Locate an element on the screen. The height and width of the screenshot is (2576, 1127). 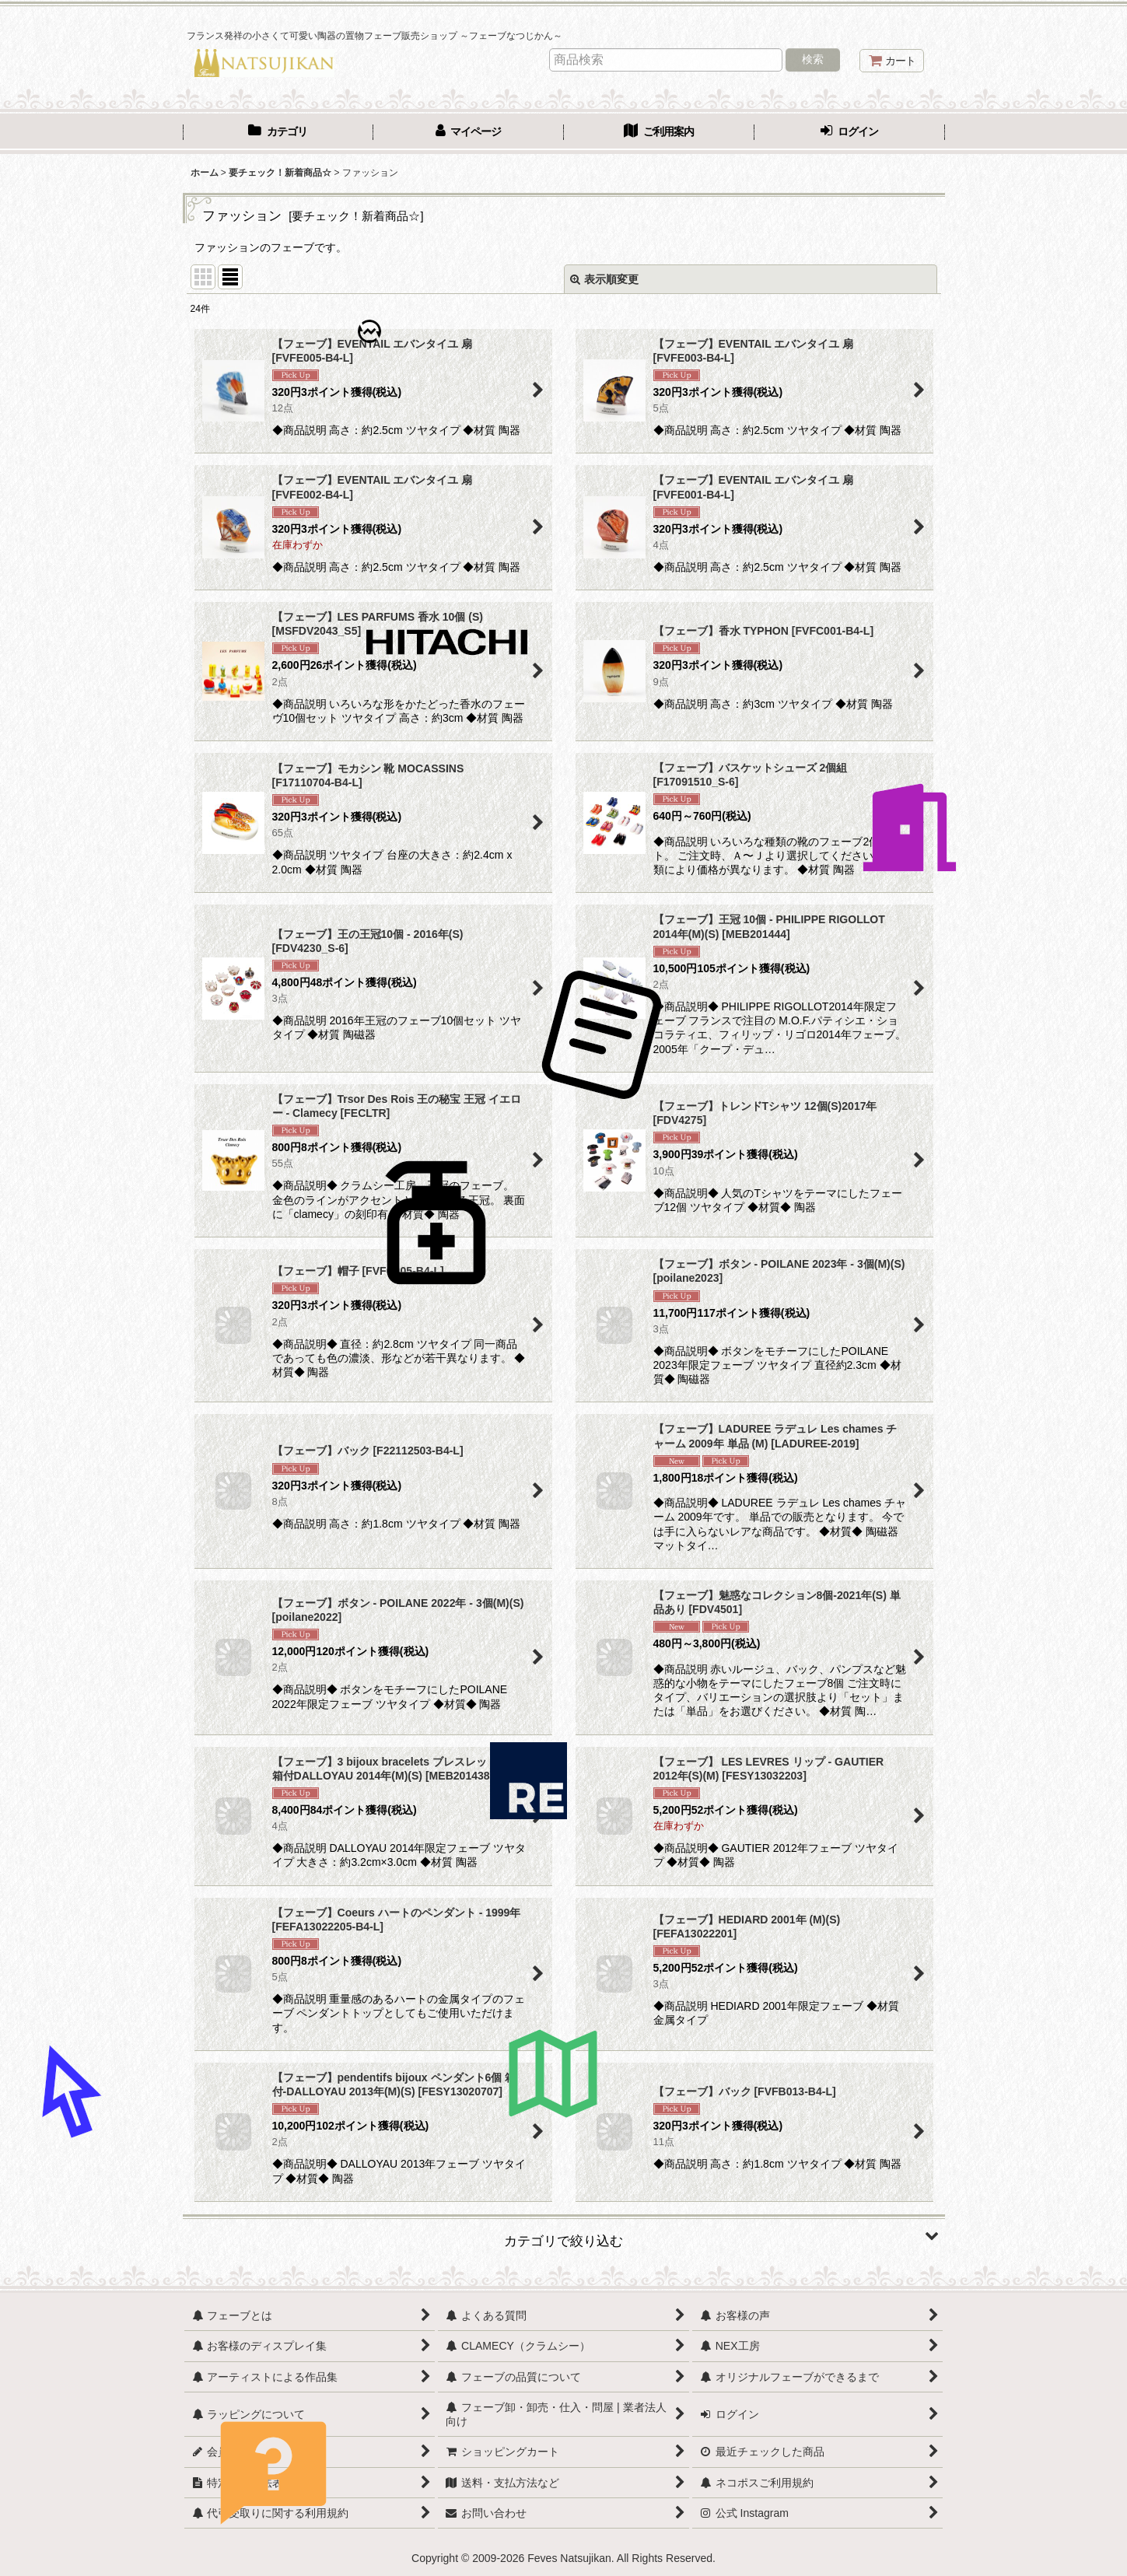
reason programming language logo is located at coordinates (528, 1780).